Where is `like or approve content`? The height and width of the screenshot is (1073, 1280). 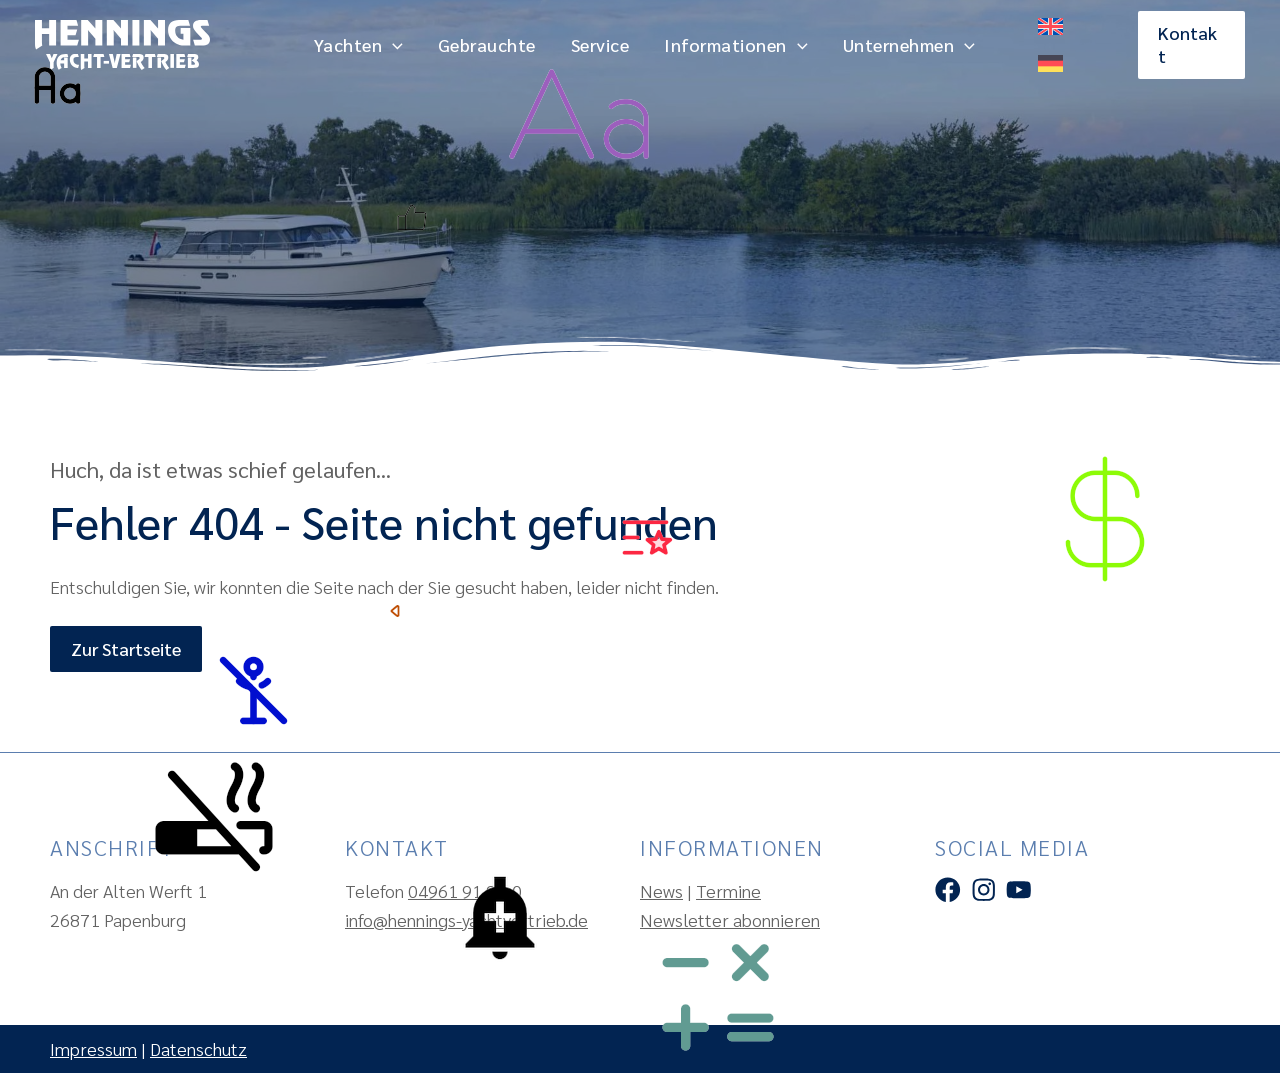
like or approve content is located at coordinates (412, 219).